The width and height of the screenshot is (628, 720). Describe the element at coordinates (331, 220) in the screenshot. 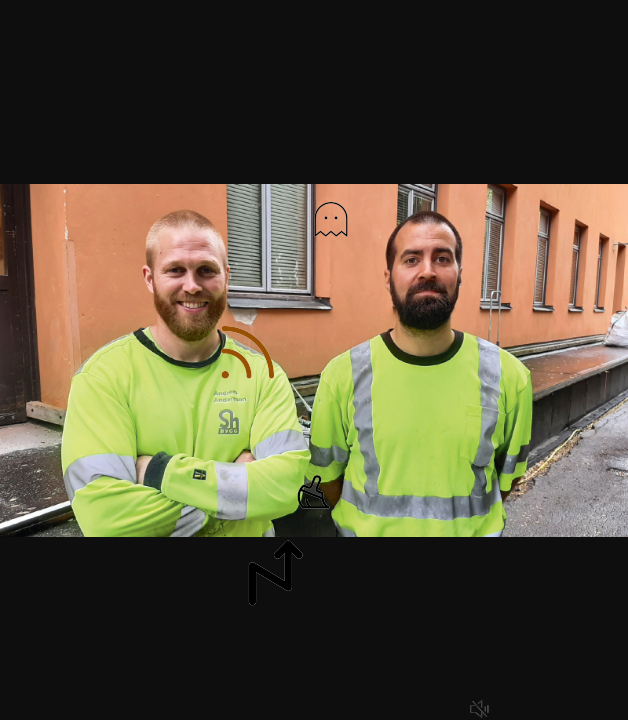

I see `toggle ghost mode or invisible status` at that location.